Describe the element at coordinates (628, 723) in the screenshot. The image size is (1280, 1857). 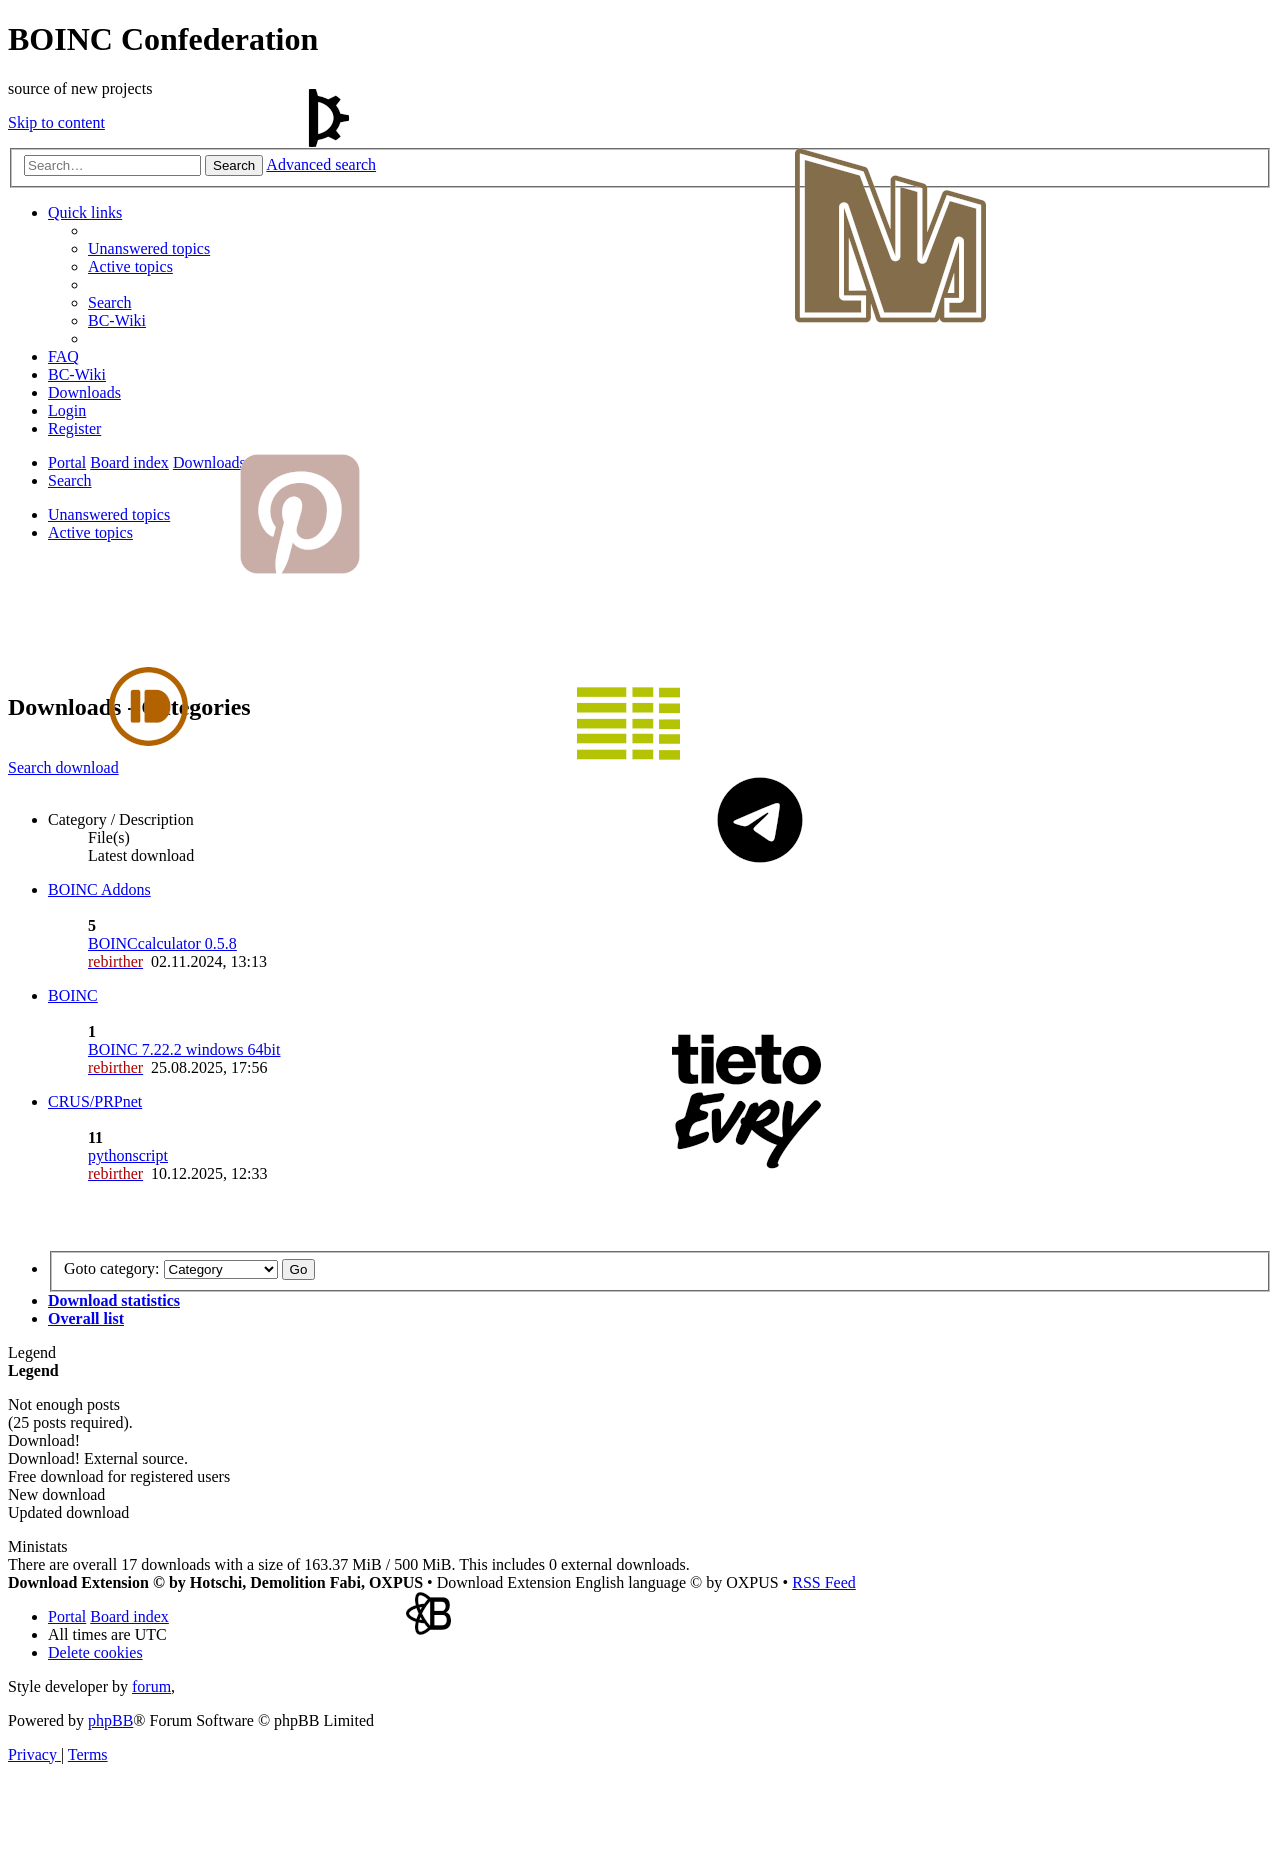
I see `visit server fault community` at that location.